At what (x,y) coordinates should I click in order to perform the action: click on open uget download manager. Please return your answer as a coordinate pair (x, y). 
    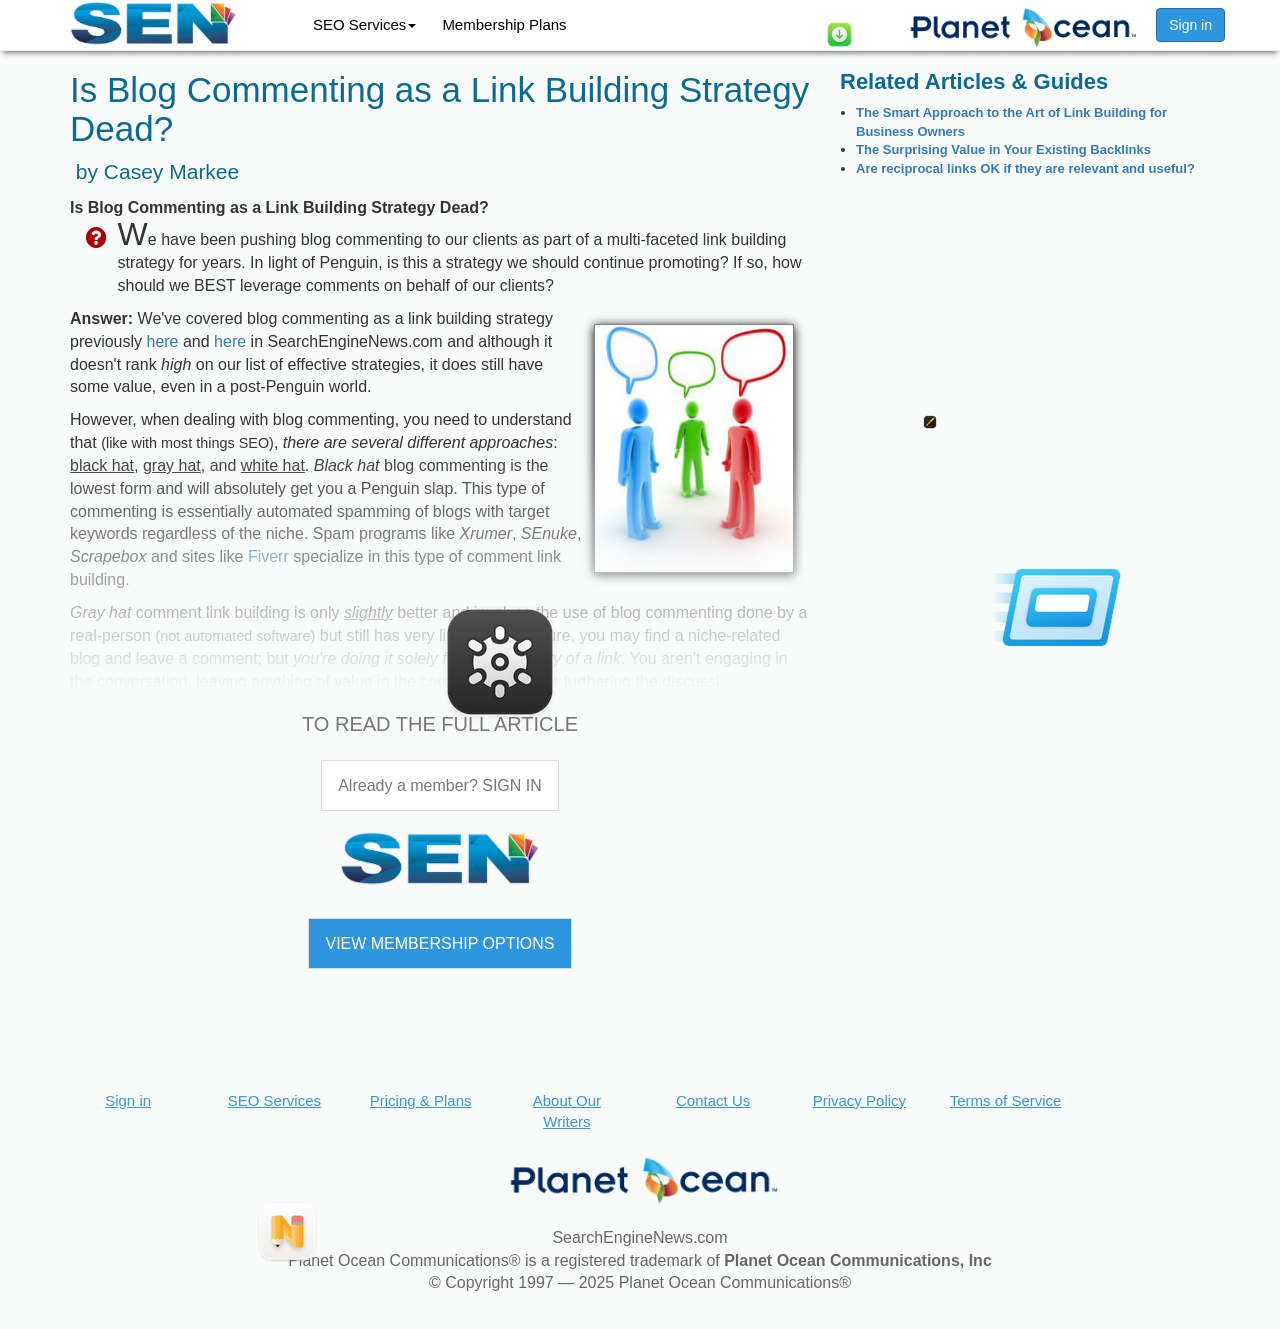
    Looking at the image, I should click on (839, 34).